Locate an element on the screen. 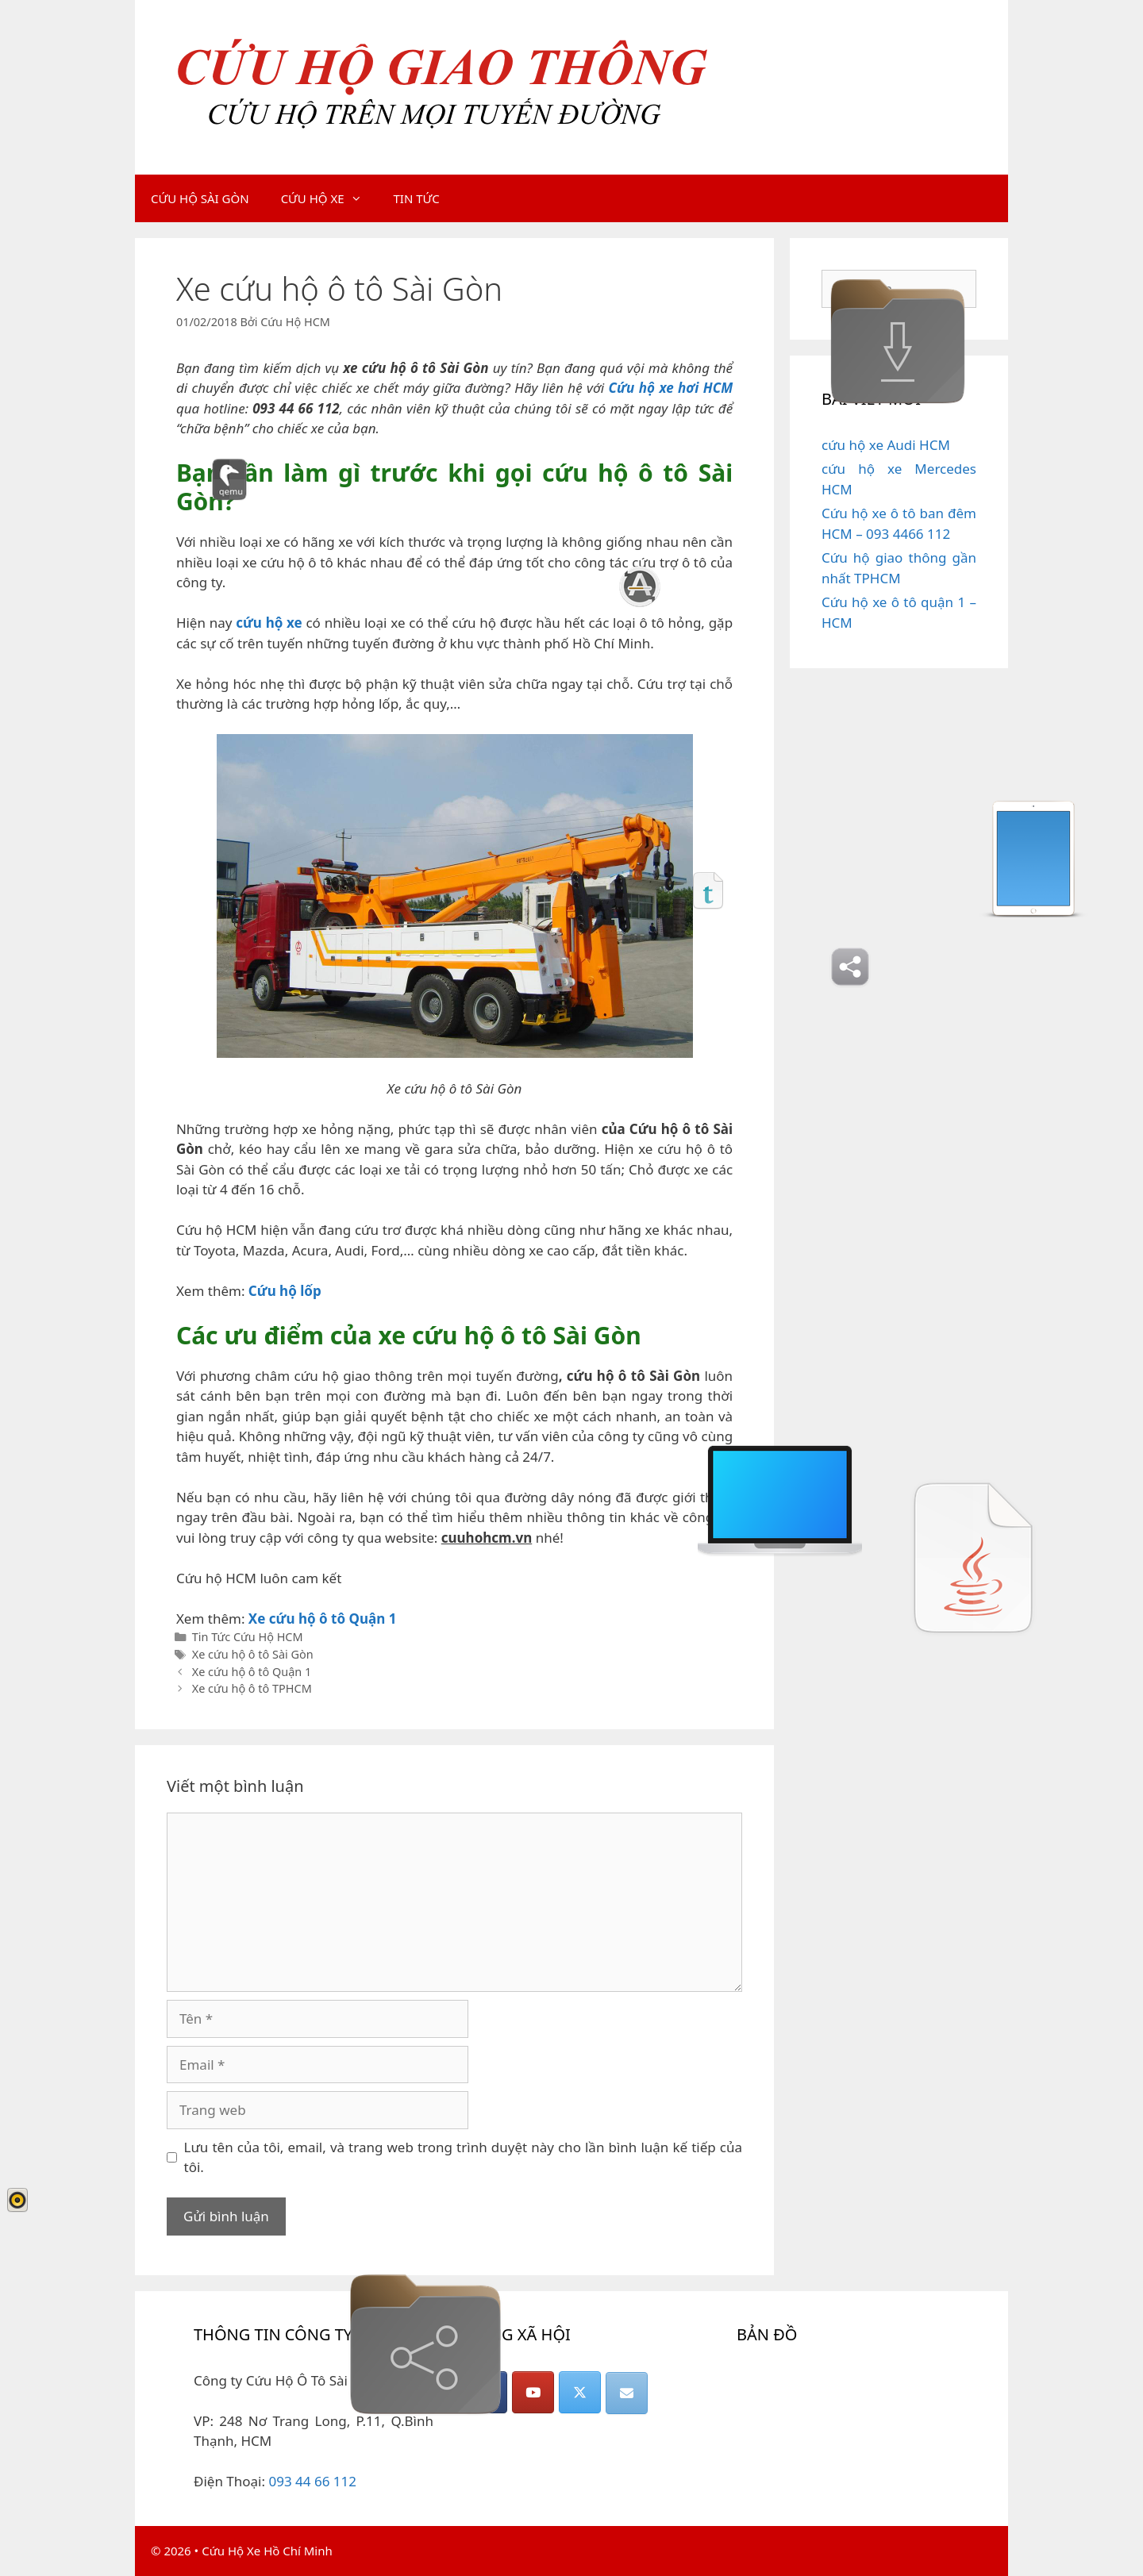 This screenshot has height=2576, width=1143. access your downloads folder is located at coordinates (898, 341).